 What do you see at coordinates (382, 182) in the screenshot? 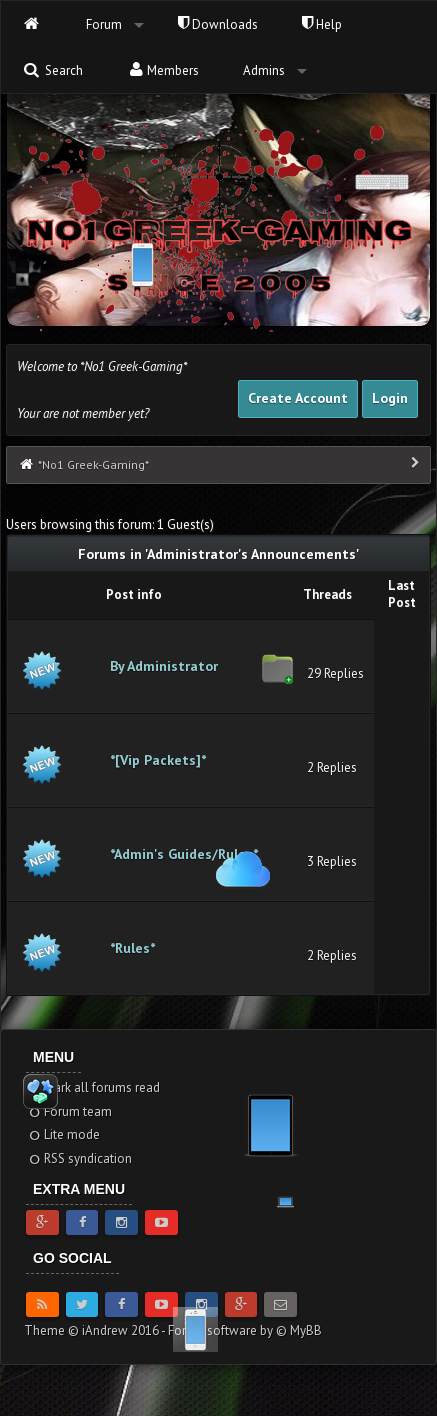
I see `connect a bluetooth keyboard` at bounding box center [382, 182].